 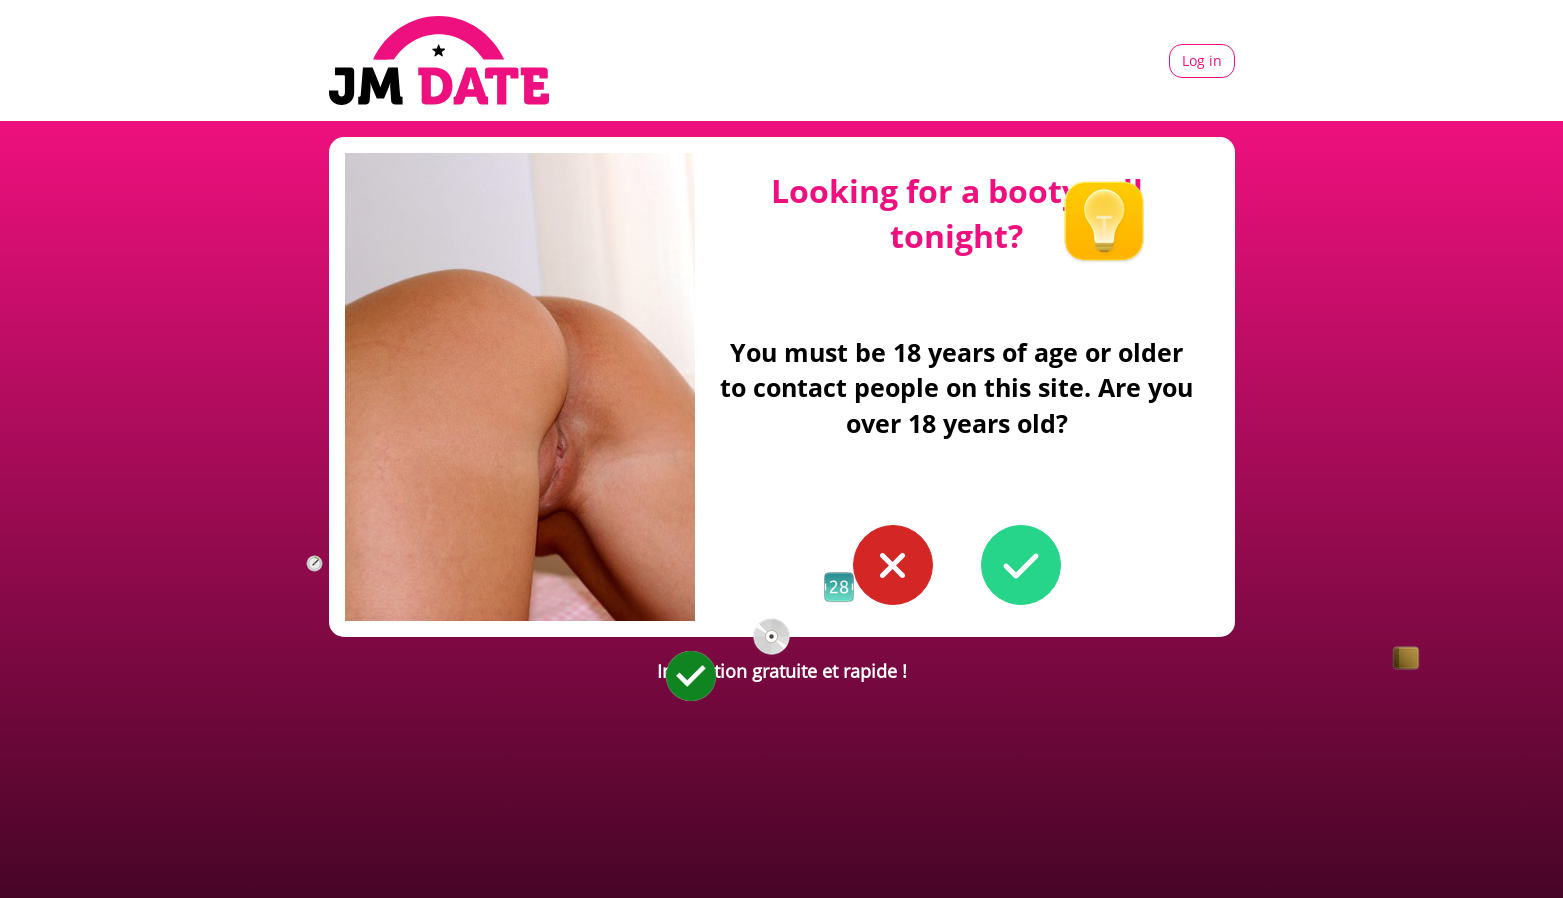 What do you see at coordinates (691, 676) in the screenshot?
I see `confirm or approve an action` at bounding box center [691, 676].